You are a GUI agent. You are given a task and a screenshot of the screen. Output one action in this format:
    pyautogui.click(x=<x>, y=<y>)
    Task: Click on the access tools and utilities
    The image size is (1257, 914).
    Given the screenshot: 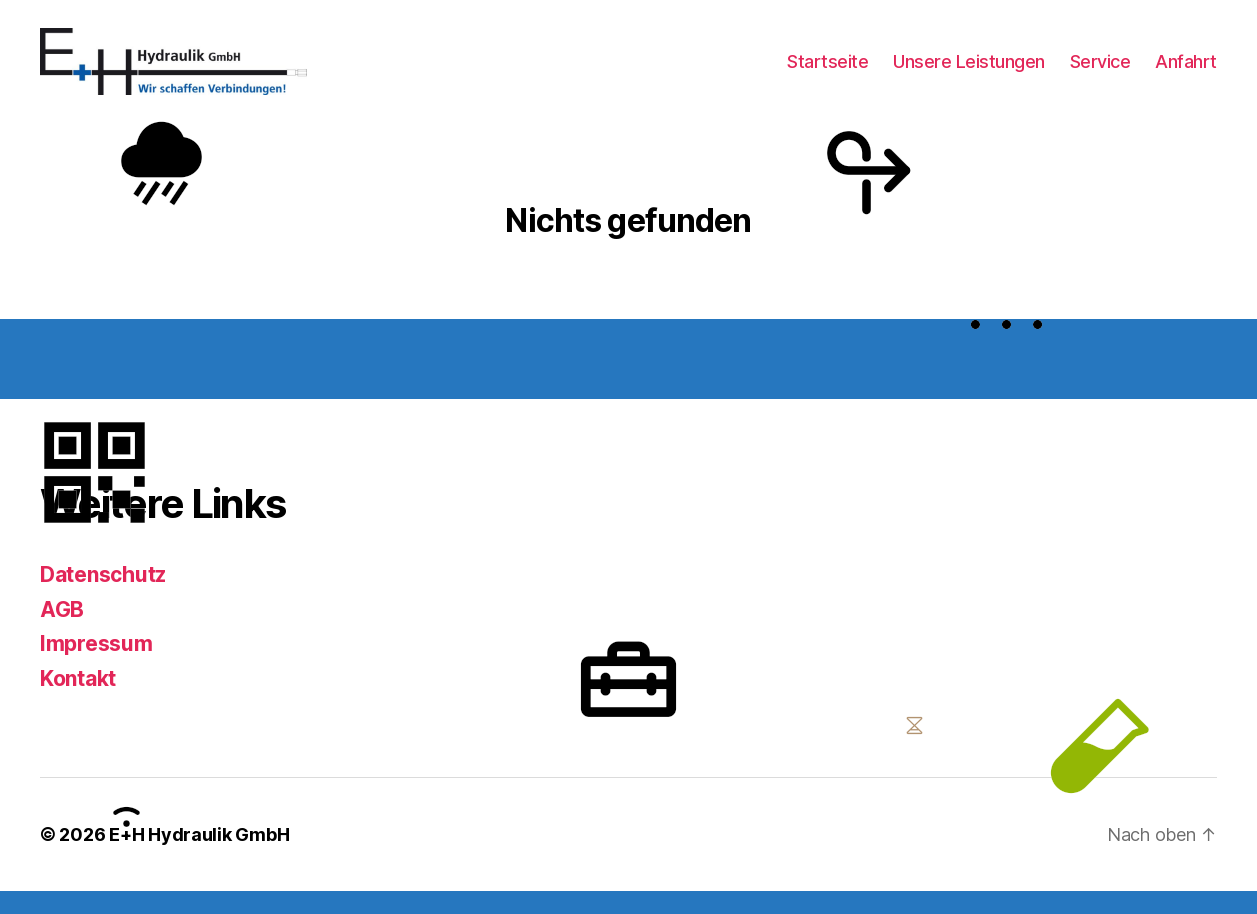 What is the action you would take?
    pyautogui.click(x=628, y=682)
    